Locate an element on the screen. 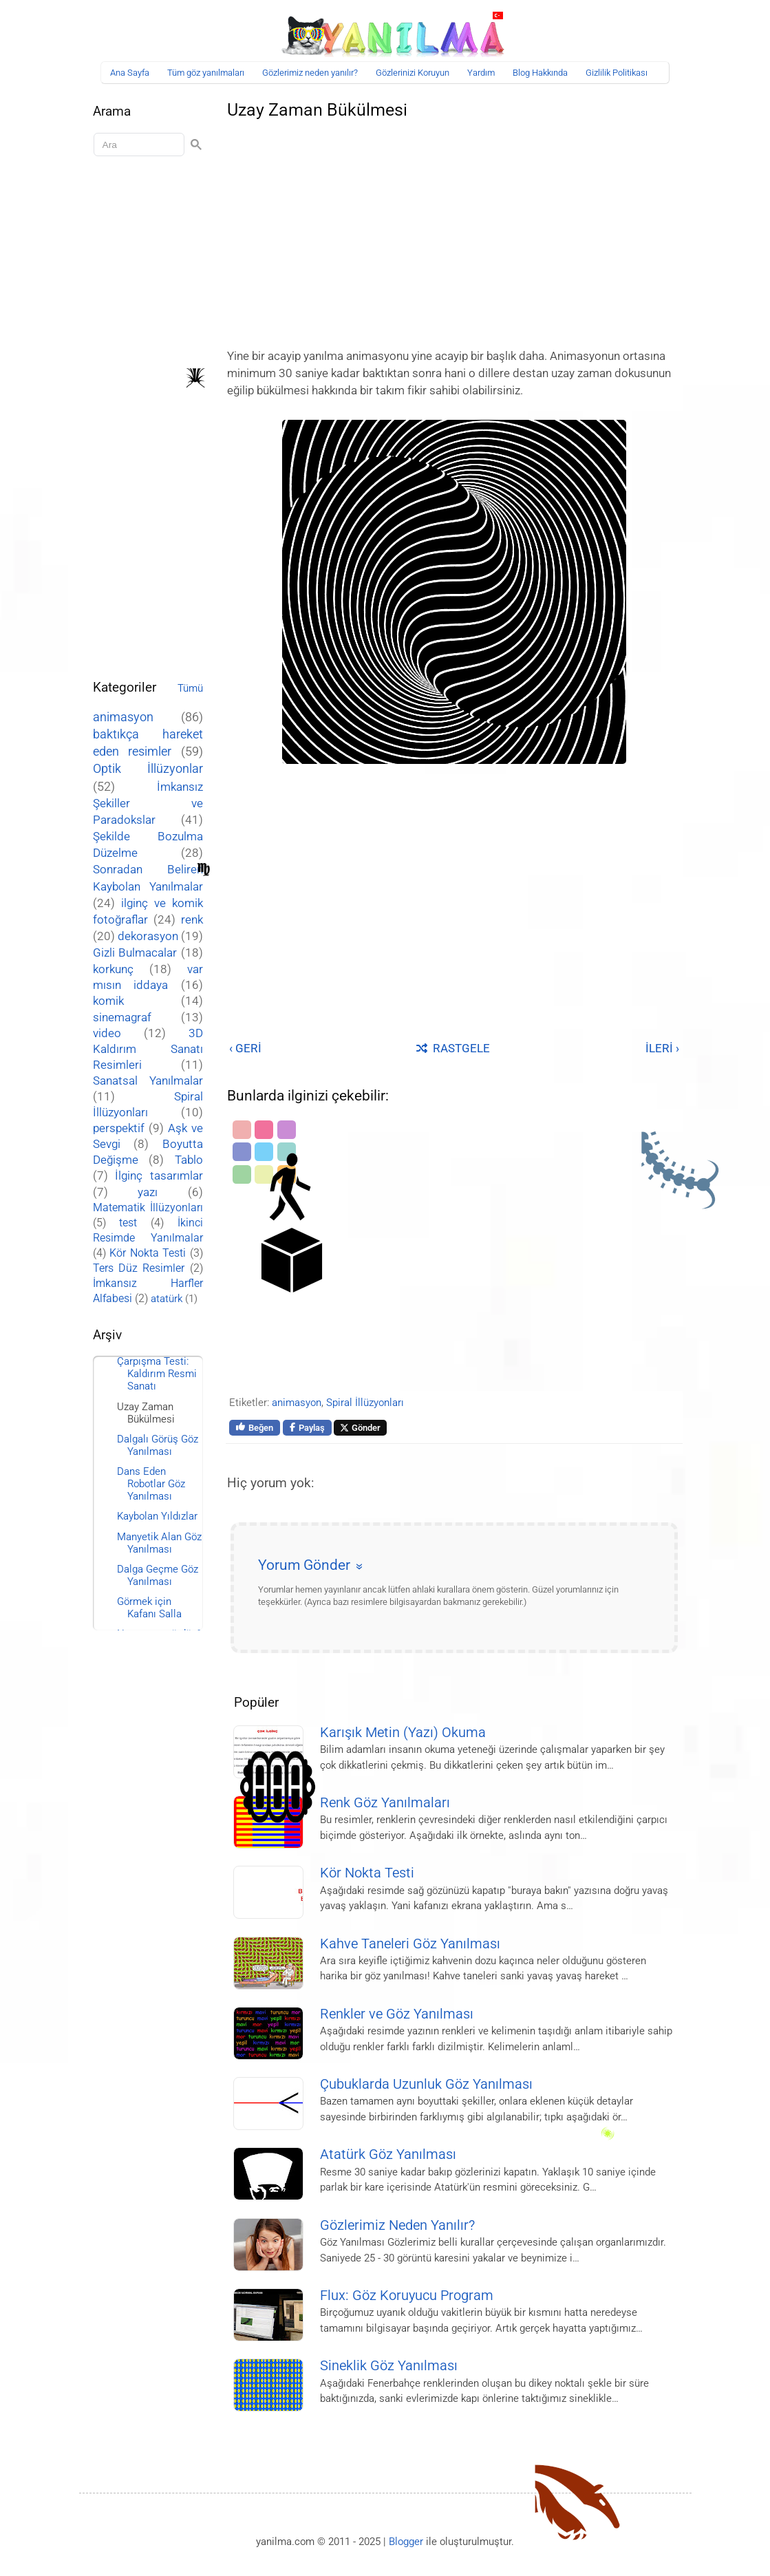 This screenshot has width=770, height=2576. brain or cognitive function indicator is located at coordinates (277, 1787).